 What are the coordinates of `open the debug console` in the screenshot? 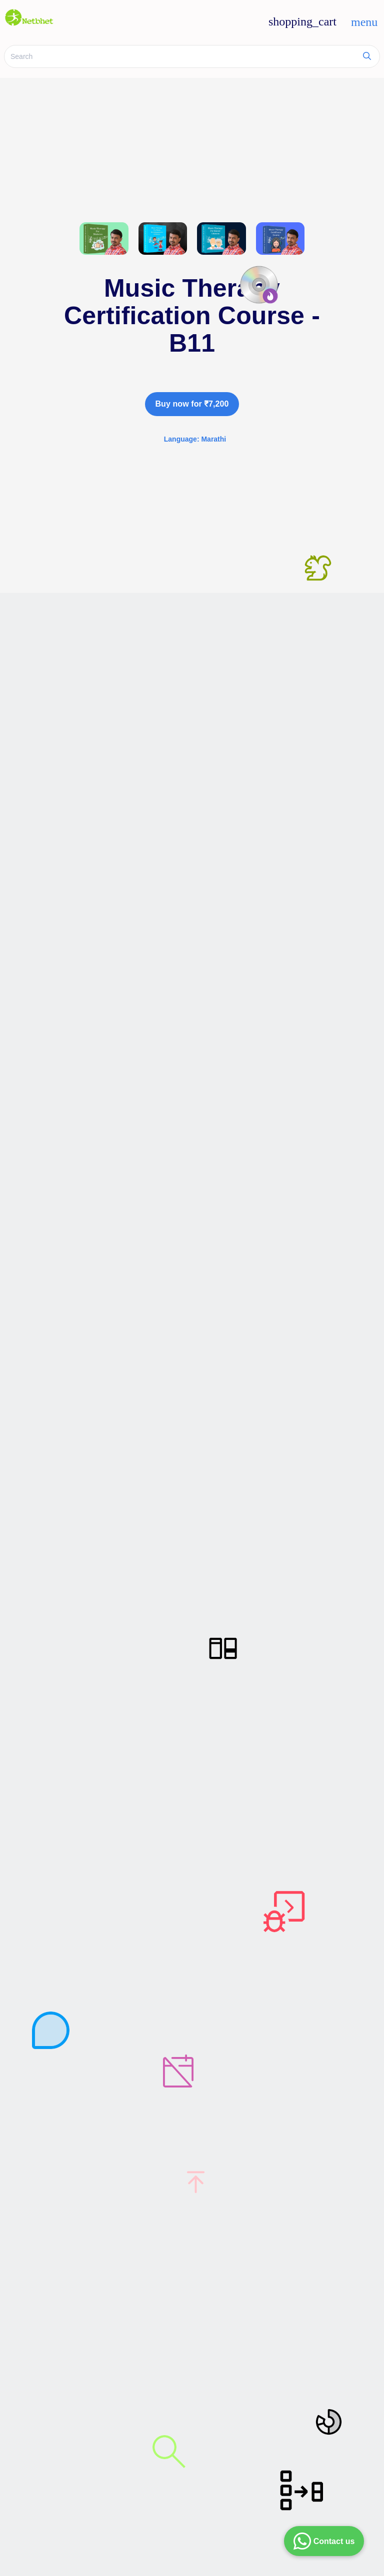 It's located at (285, 1910).